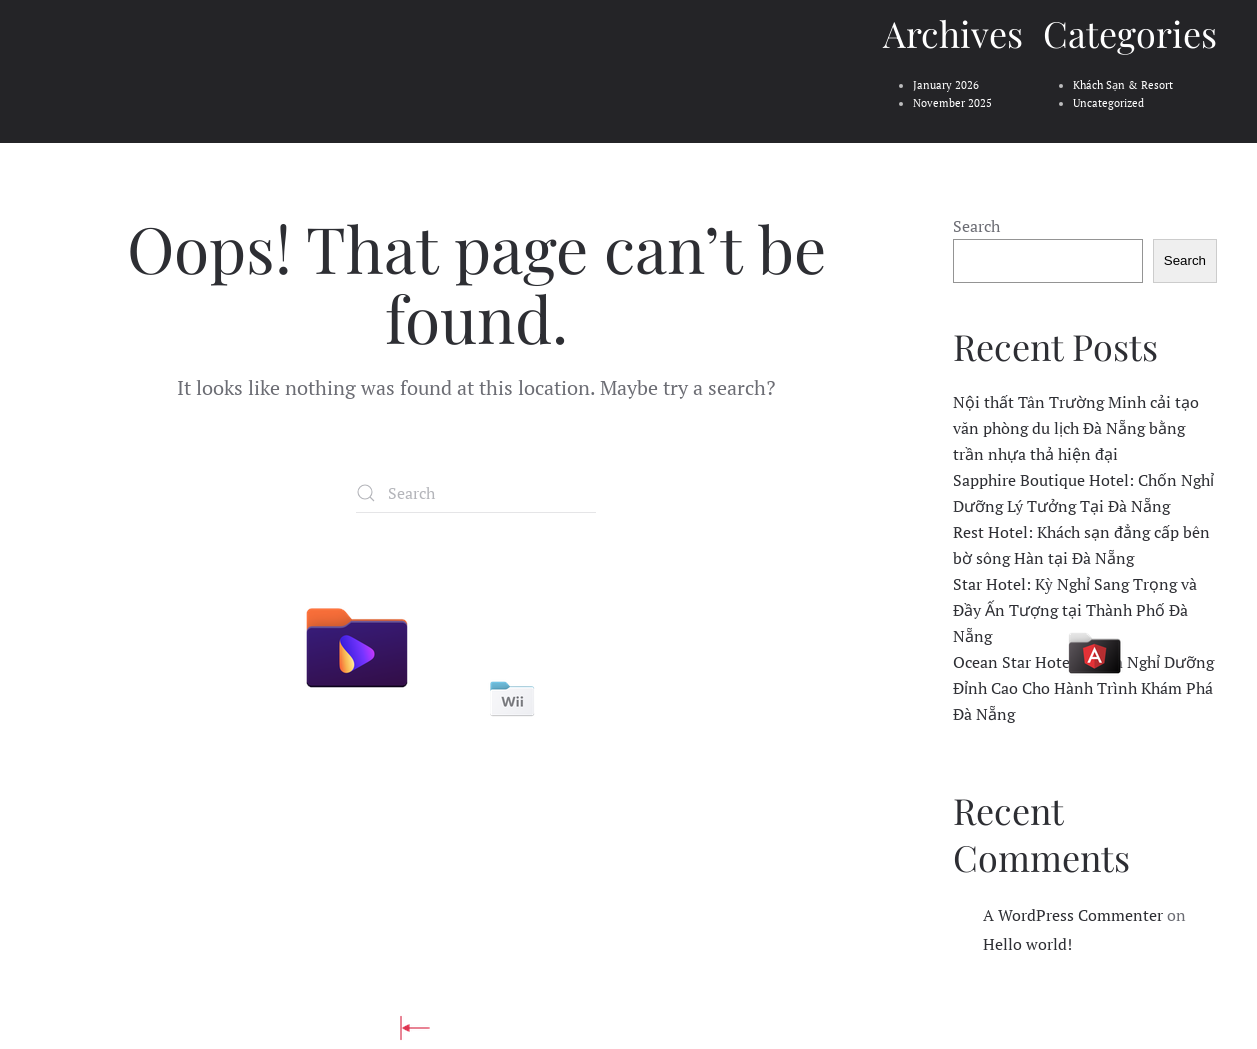 The image size is (1257, 1049). Describe the element at coordinates (415, 1028) in the screenshot. I see `go to the first item in a list or sequence` at that location.